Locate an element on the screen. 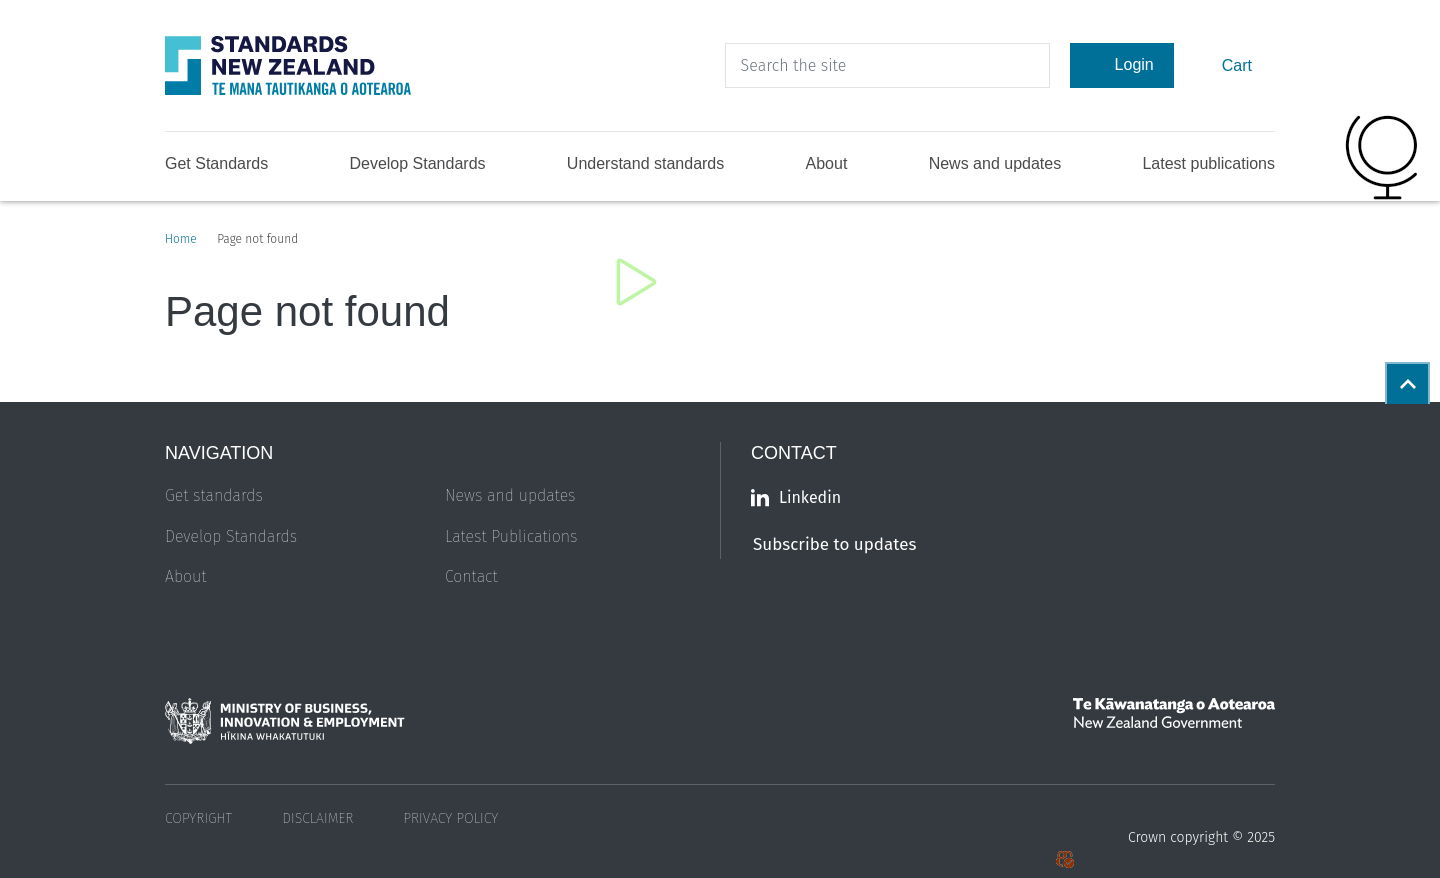 The height and width of the screenshot is (878, 1440). github copilot connection successful is located at coordinates (1065, 859).